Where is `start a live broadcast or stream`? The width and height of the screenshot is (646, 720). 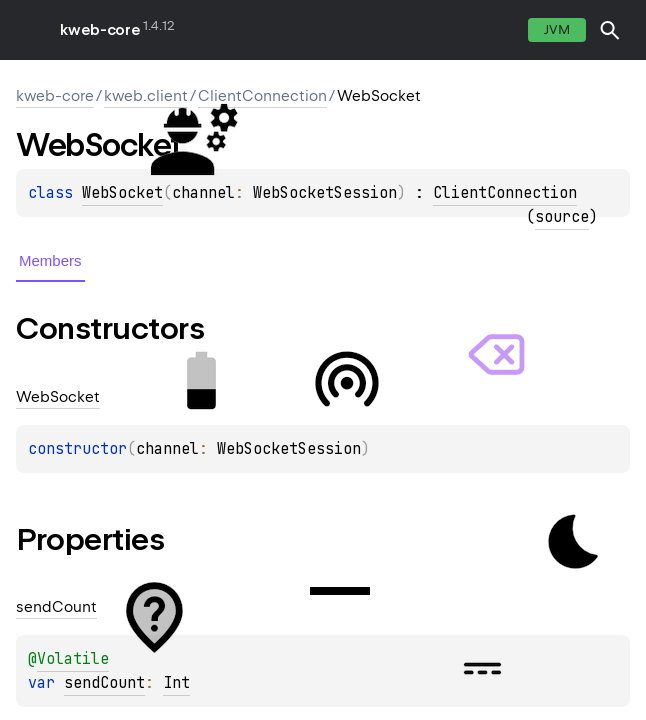
start a live broadcast or stream is located at coordinates (347, 380).